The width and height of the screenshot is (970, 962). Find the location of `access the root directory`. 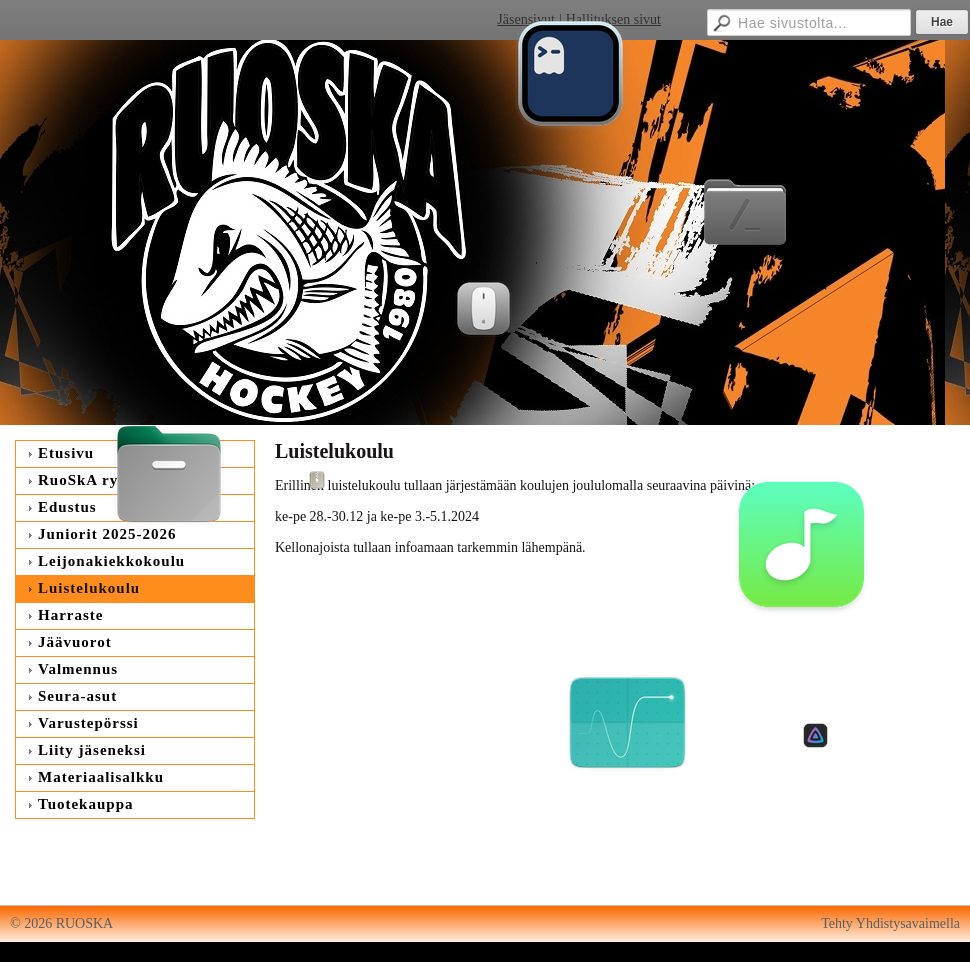

access the root directory is located at coordinates (745, 212).